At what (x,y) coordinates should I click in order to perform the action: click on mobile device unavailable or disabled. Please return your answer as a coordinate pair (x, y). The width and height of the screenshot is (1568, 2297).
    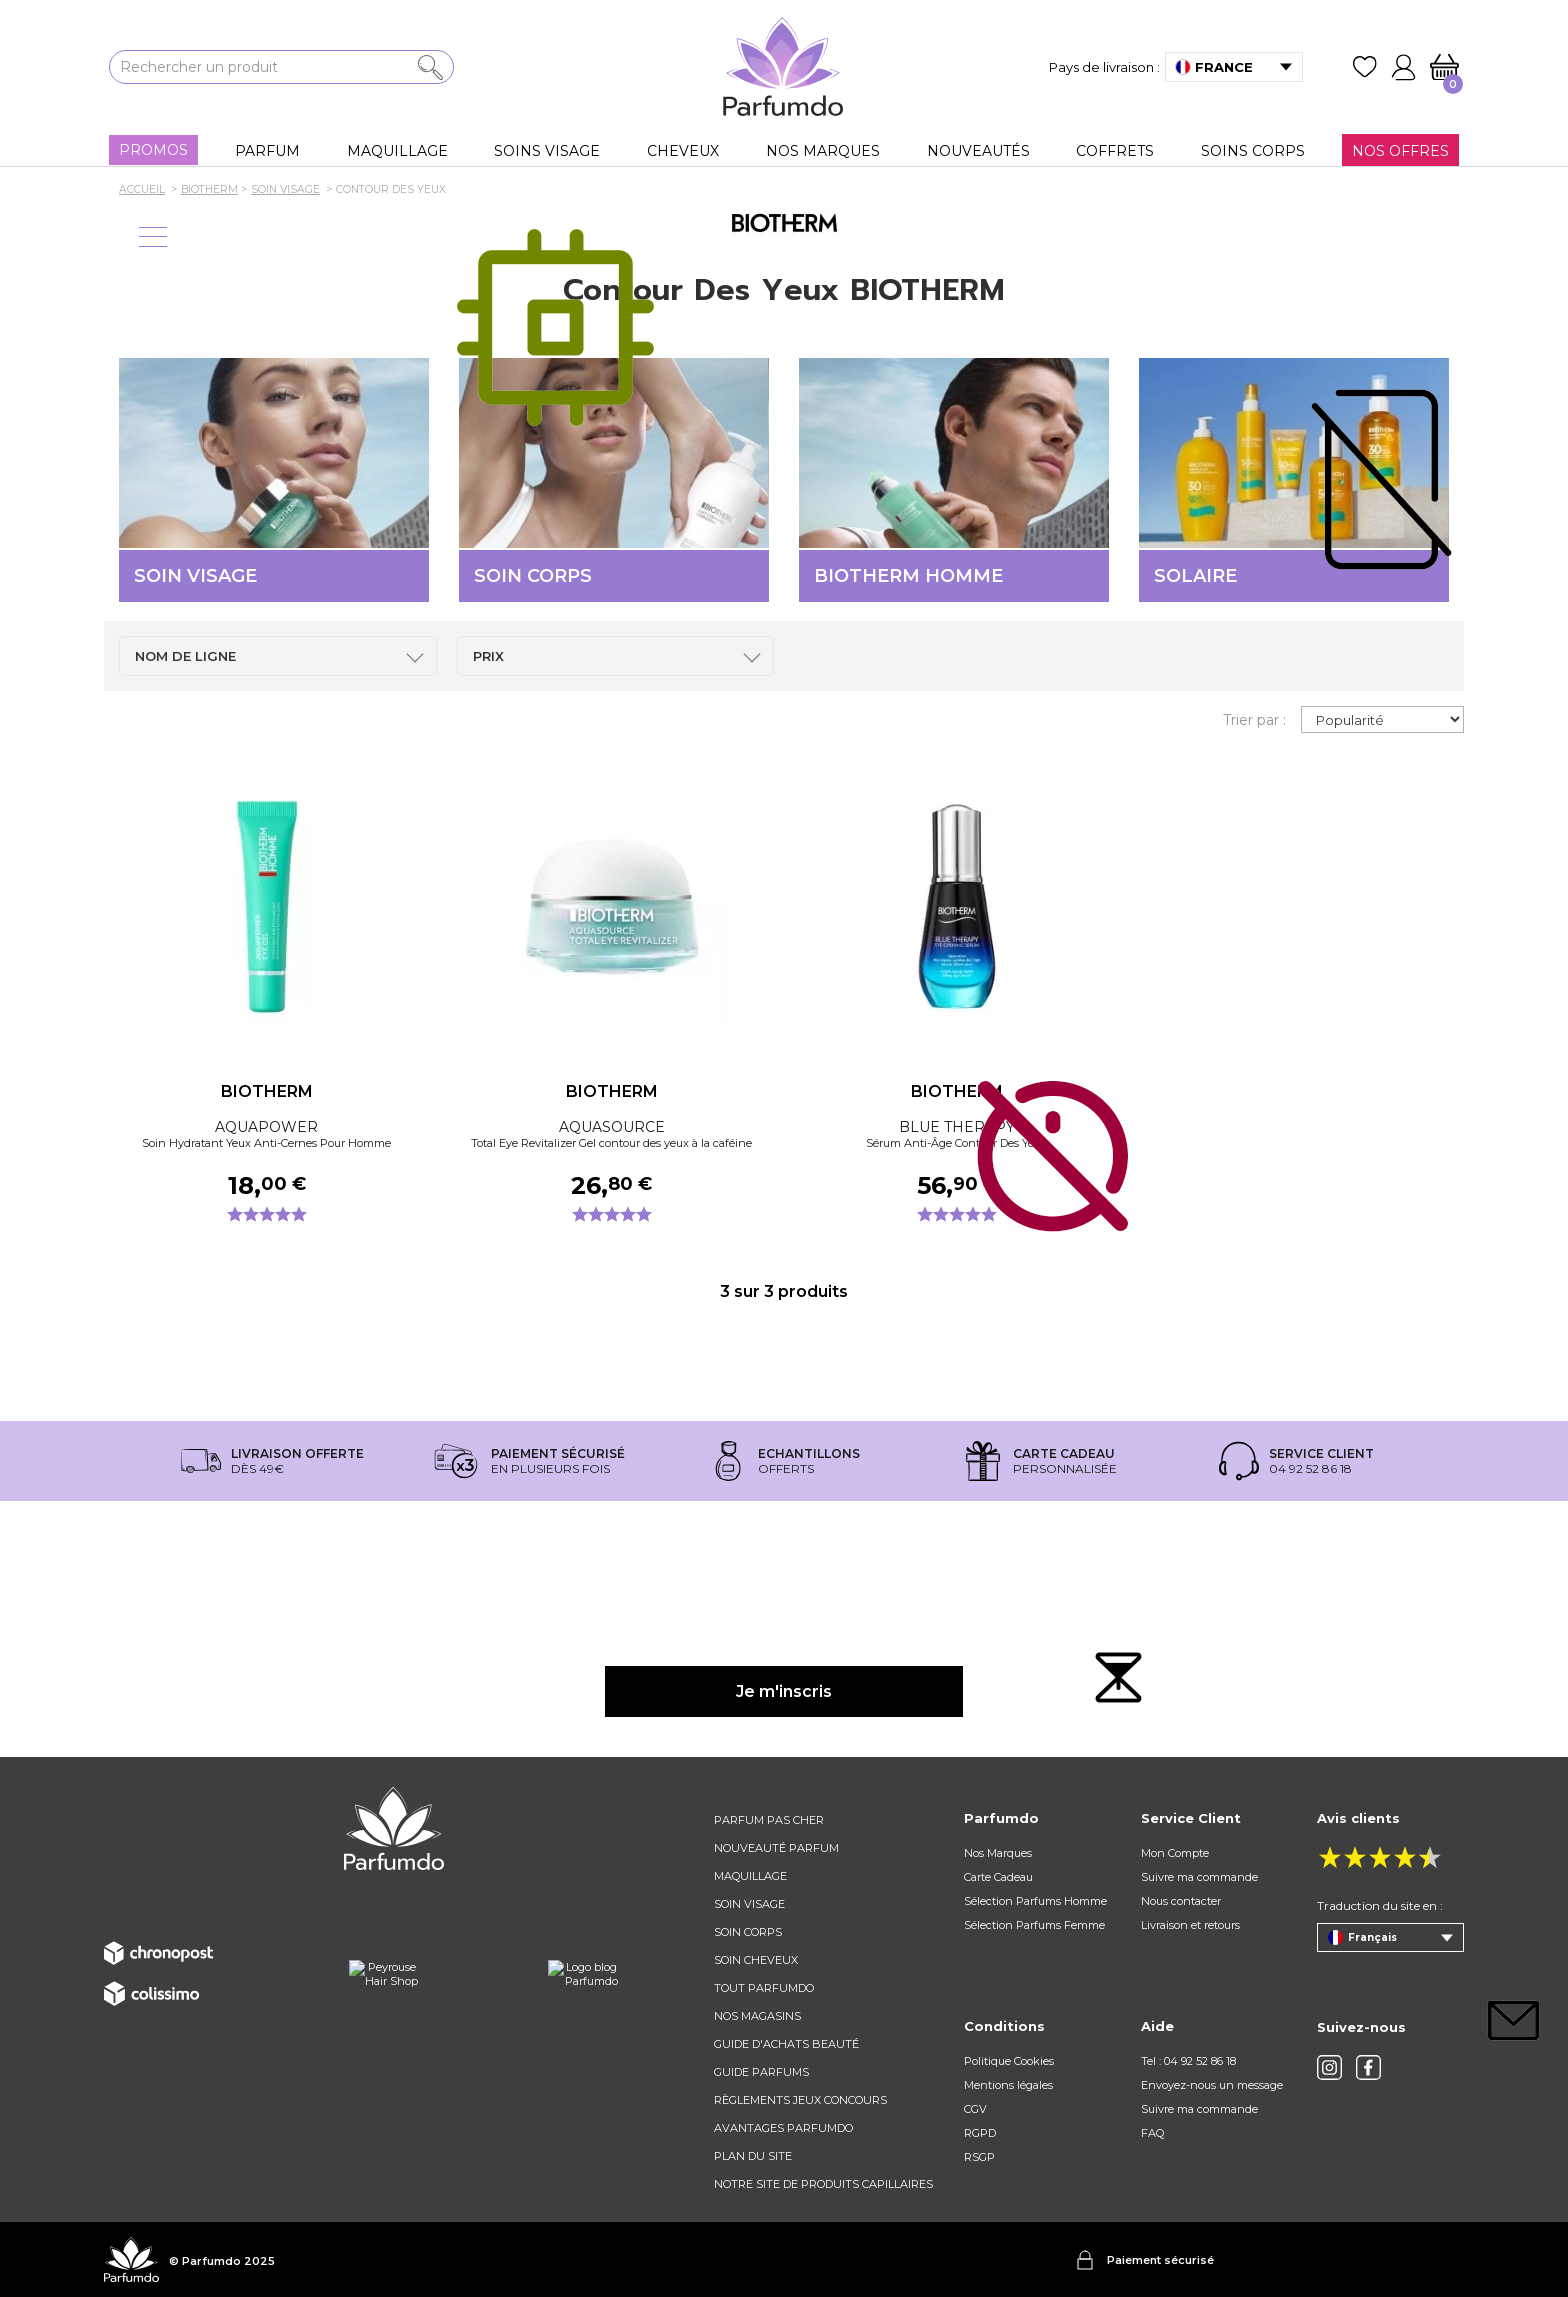
    Looking at the image, I should click on (1381, 479).